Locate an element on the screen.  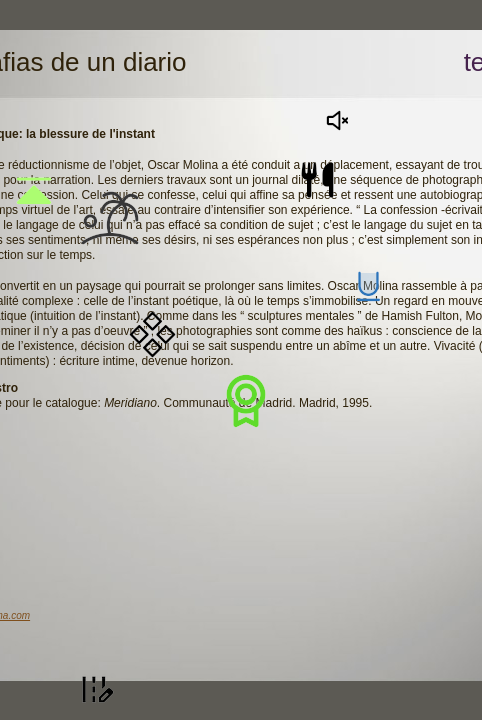
mute audio is located at coordinates (336, 120).